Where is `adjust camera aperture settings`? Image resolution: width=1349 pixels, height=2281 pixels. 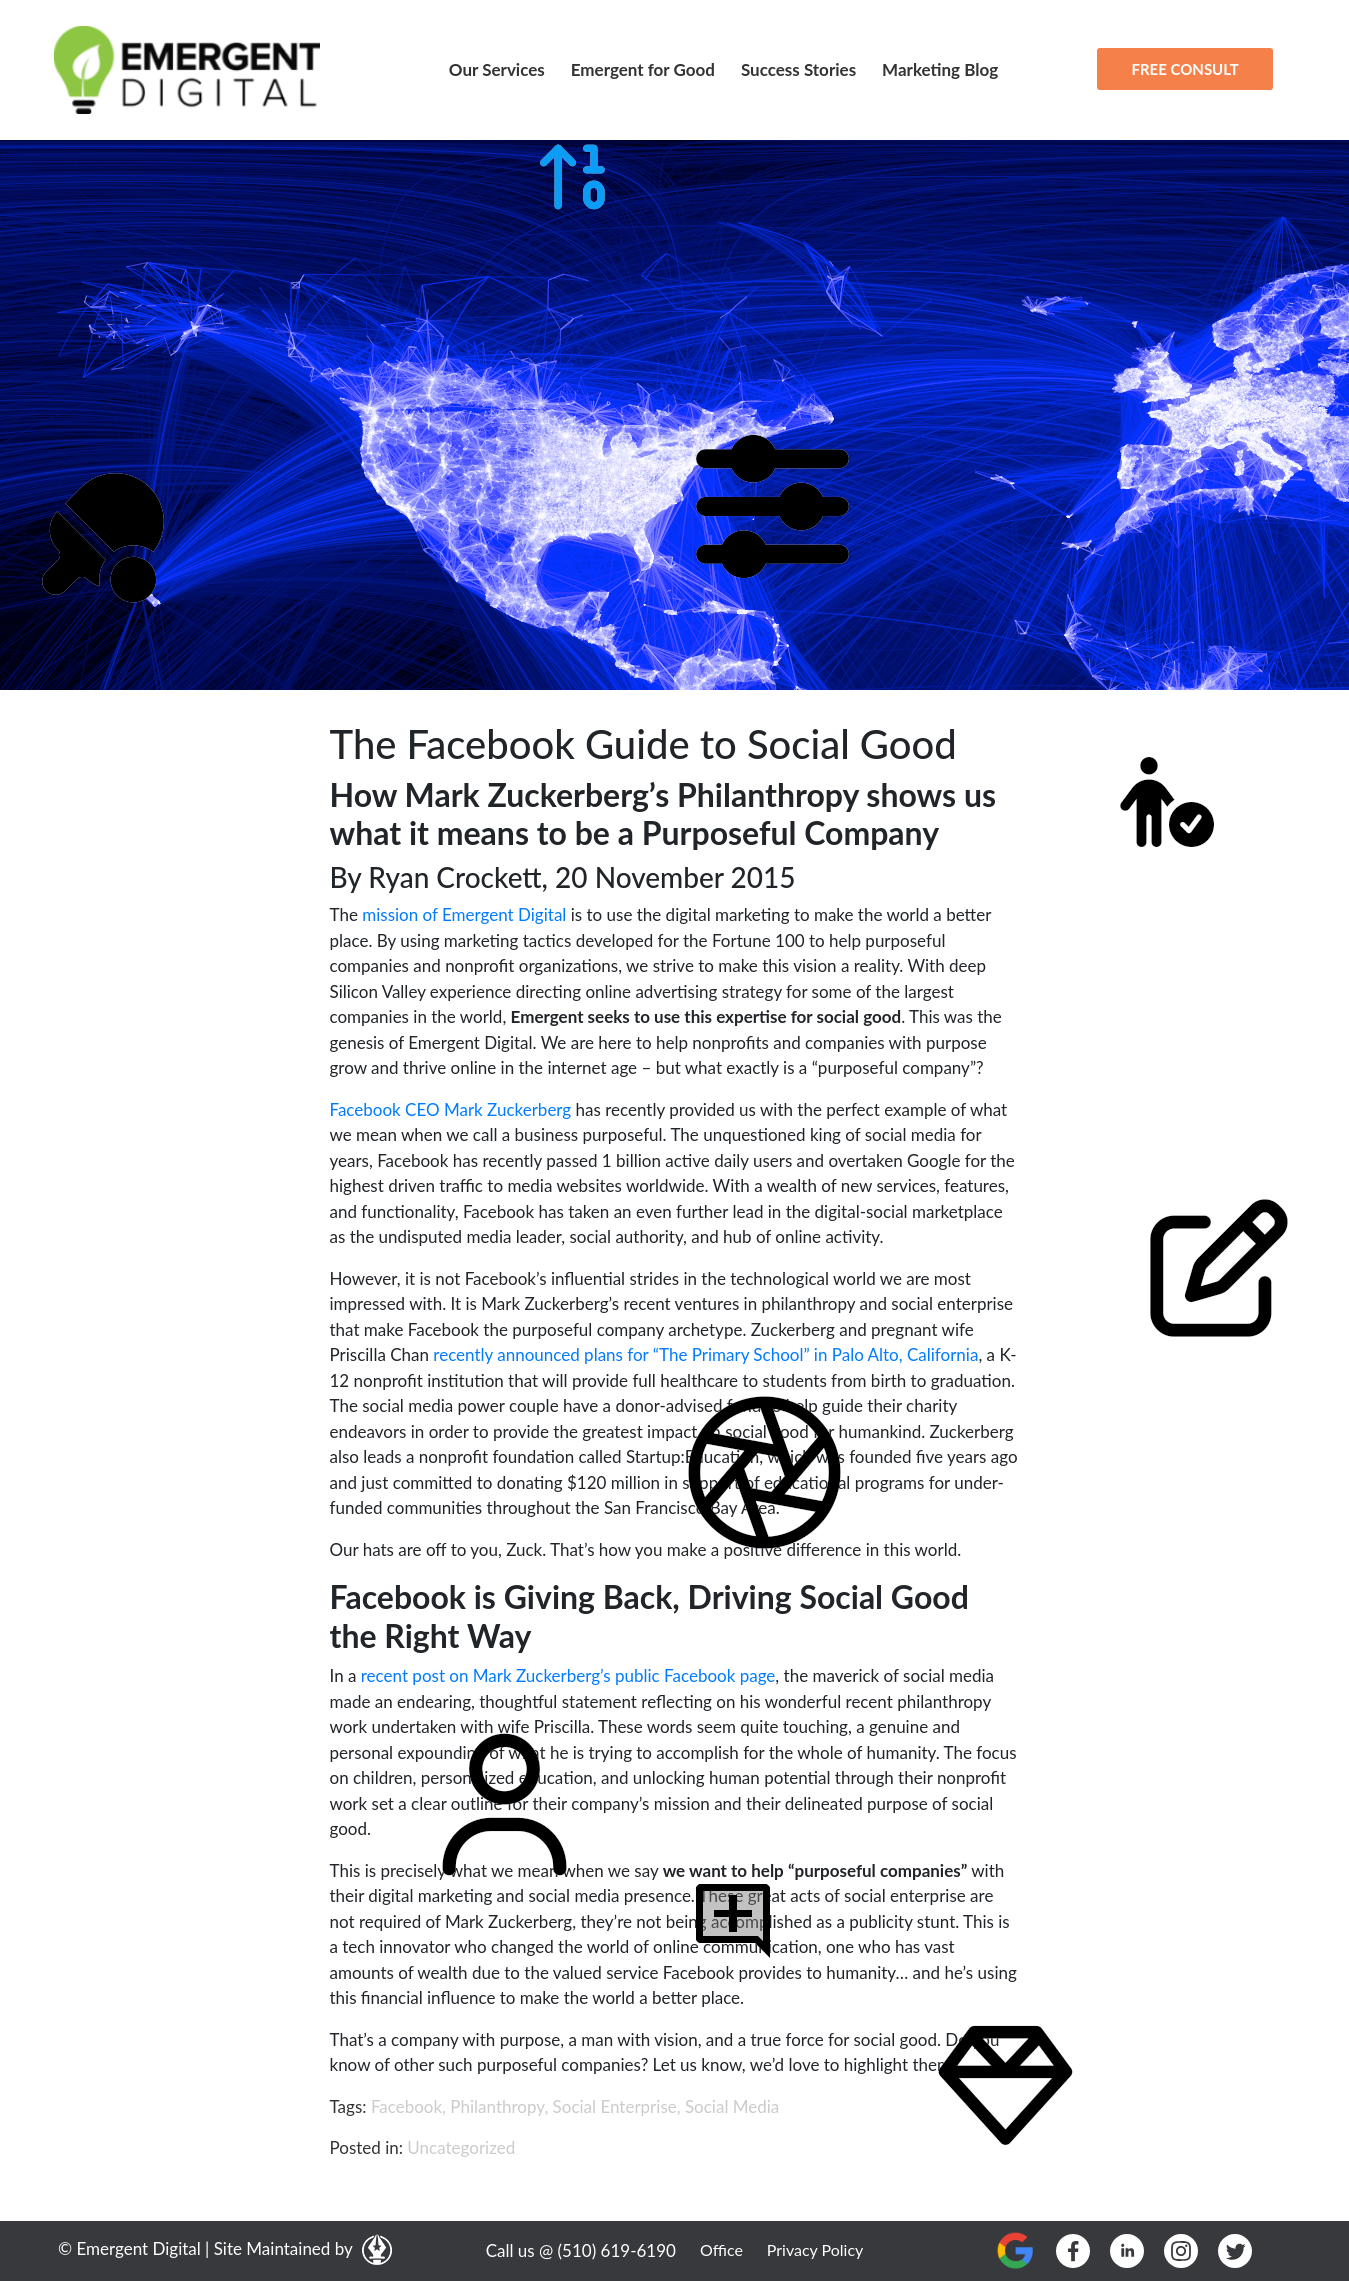
adjust camera aperture settings is located at coordinates (764, 1472).